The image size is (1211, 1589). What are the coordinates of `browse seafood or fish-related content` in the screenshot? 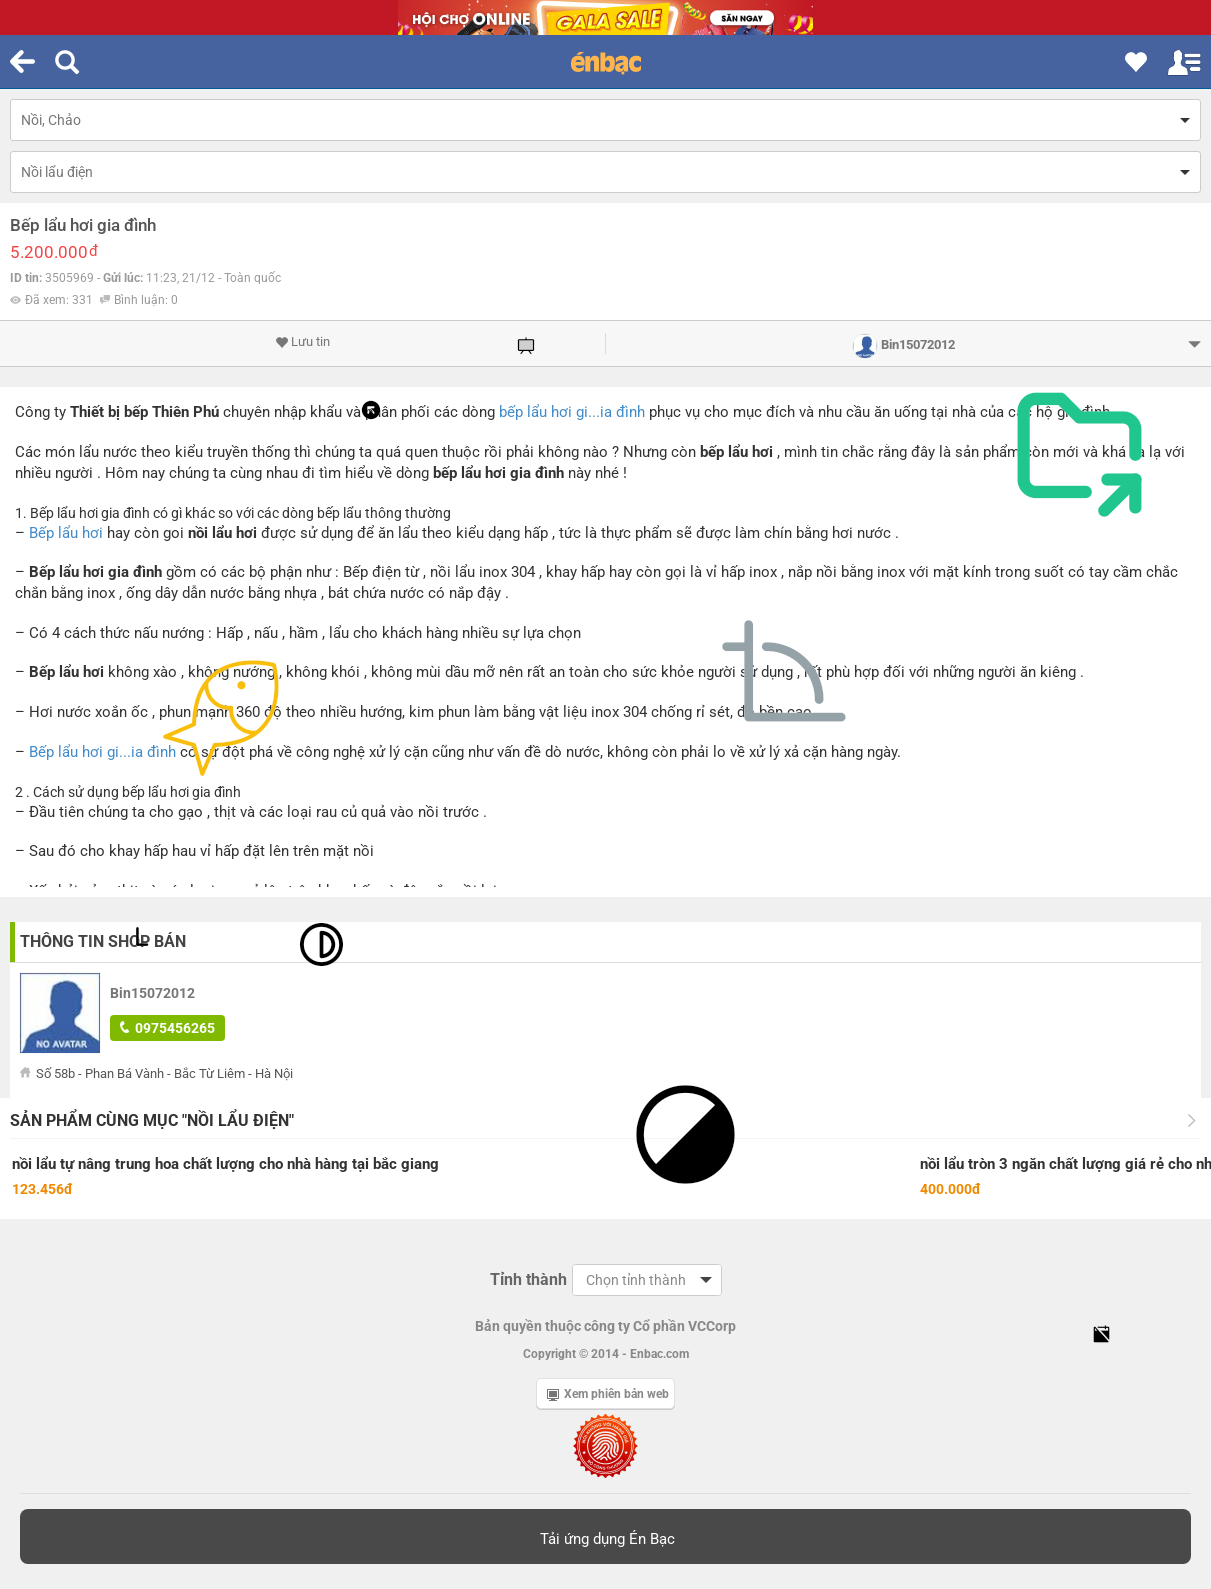 It's located at (227, 712).